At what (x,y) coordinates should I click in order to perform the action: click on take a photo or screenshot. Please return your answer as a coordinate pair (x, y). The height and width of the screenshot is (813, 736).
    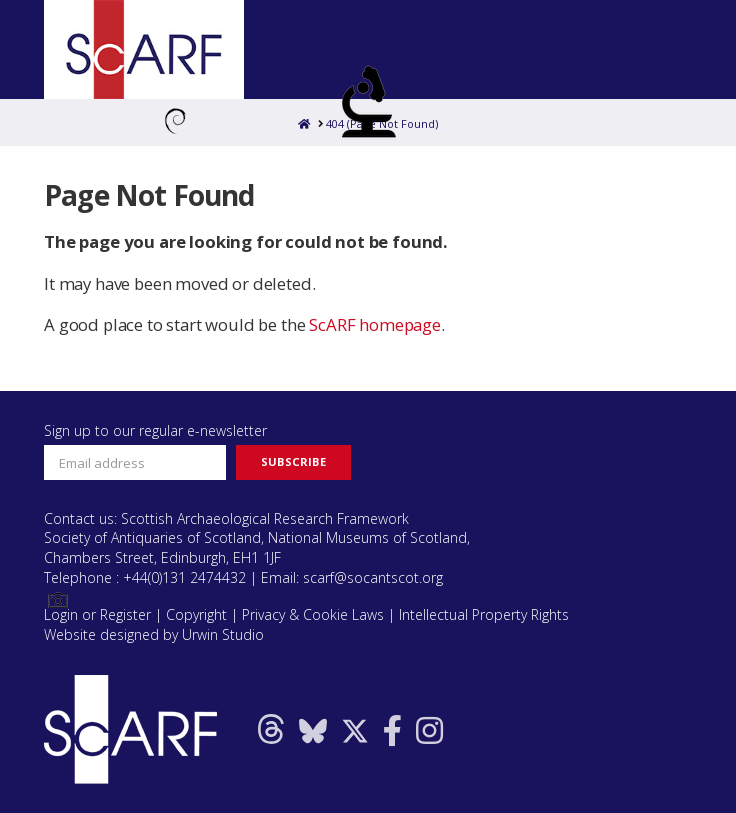
    Looking at the image, I should click on (58, 601).